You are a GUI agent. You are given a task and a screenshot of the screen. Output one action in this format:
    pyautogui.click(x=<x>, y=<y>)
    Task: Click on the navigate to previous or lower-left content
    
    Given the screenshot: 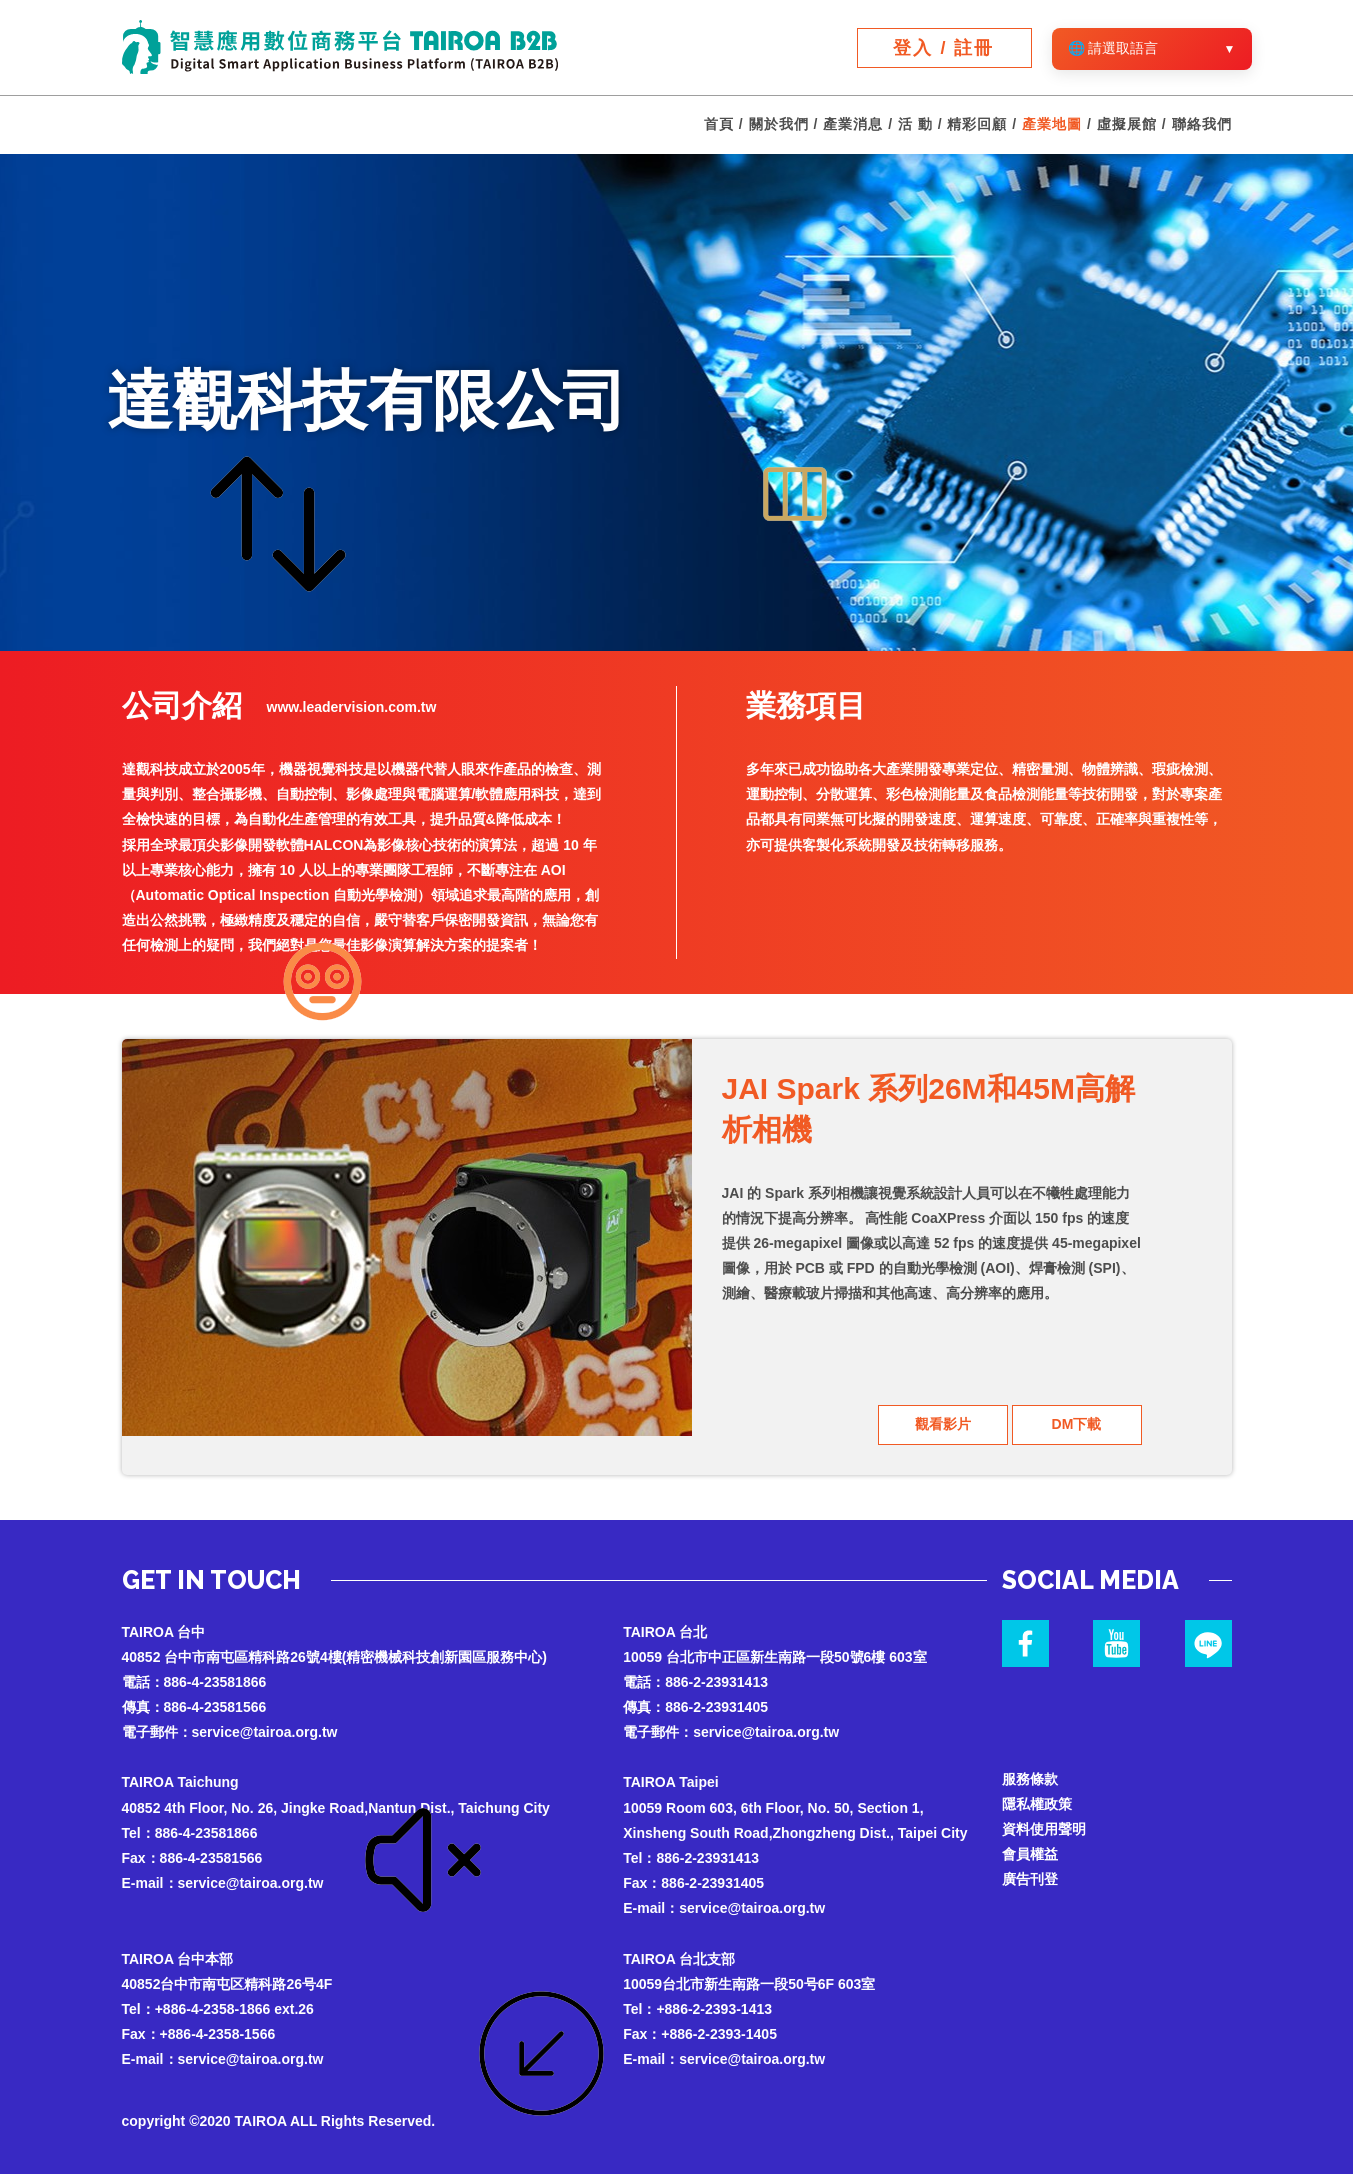 What is the action you would take?
    pyautogui.click(x=541, y=2053)
    